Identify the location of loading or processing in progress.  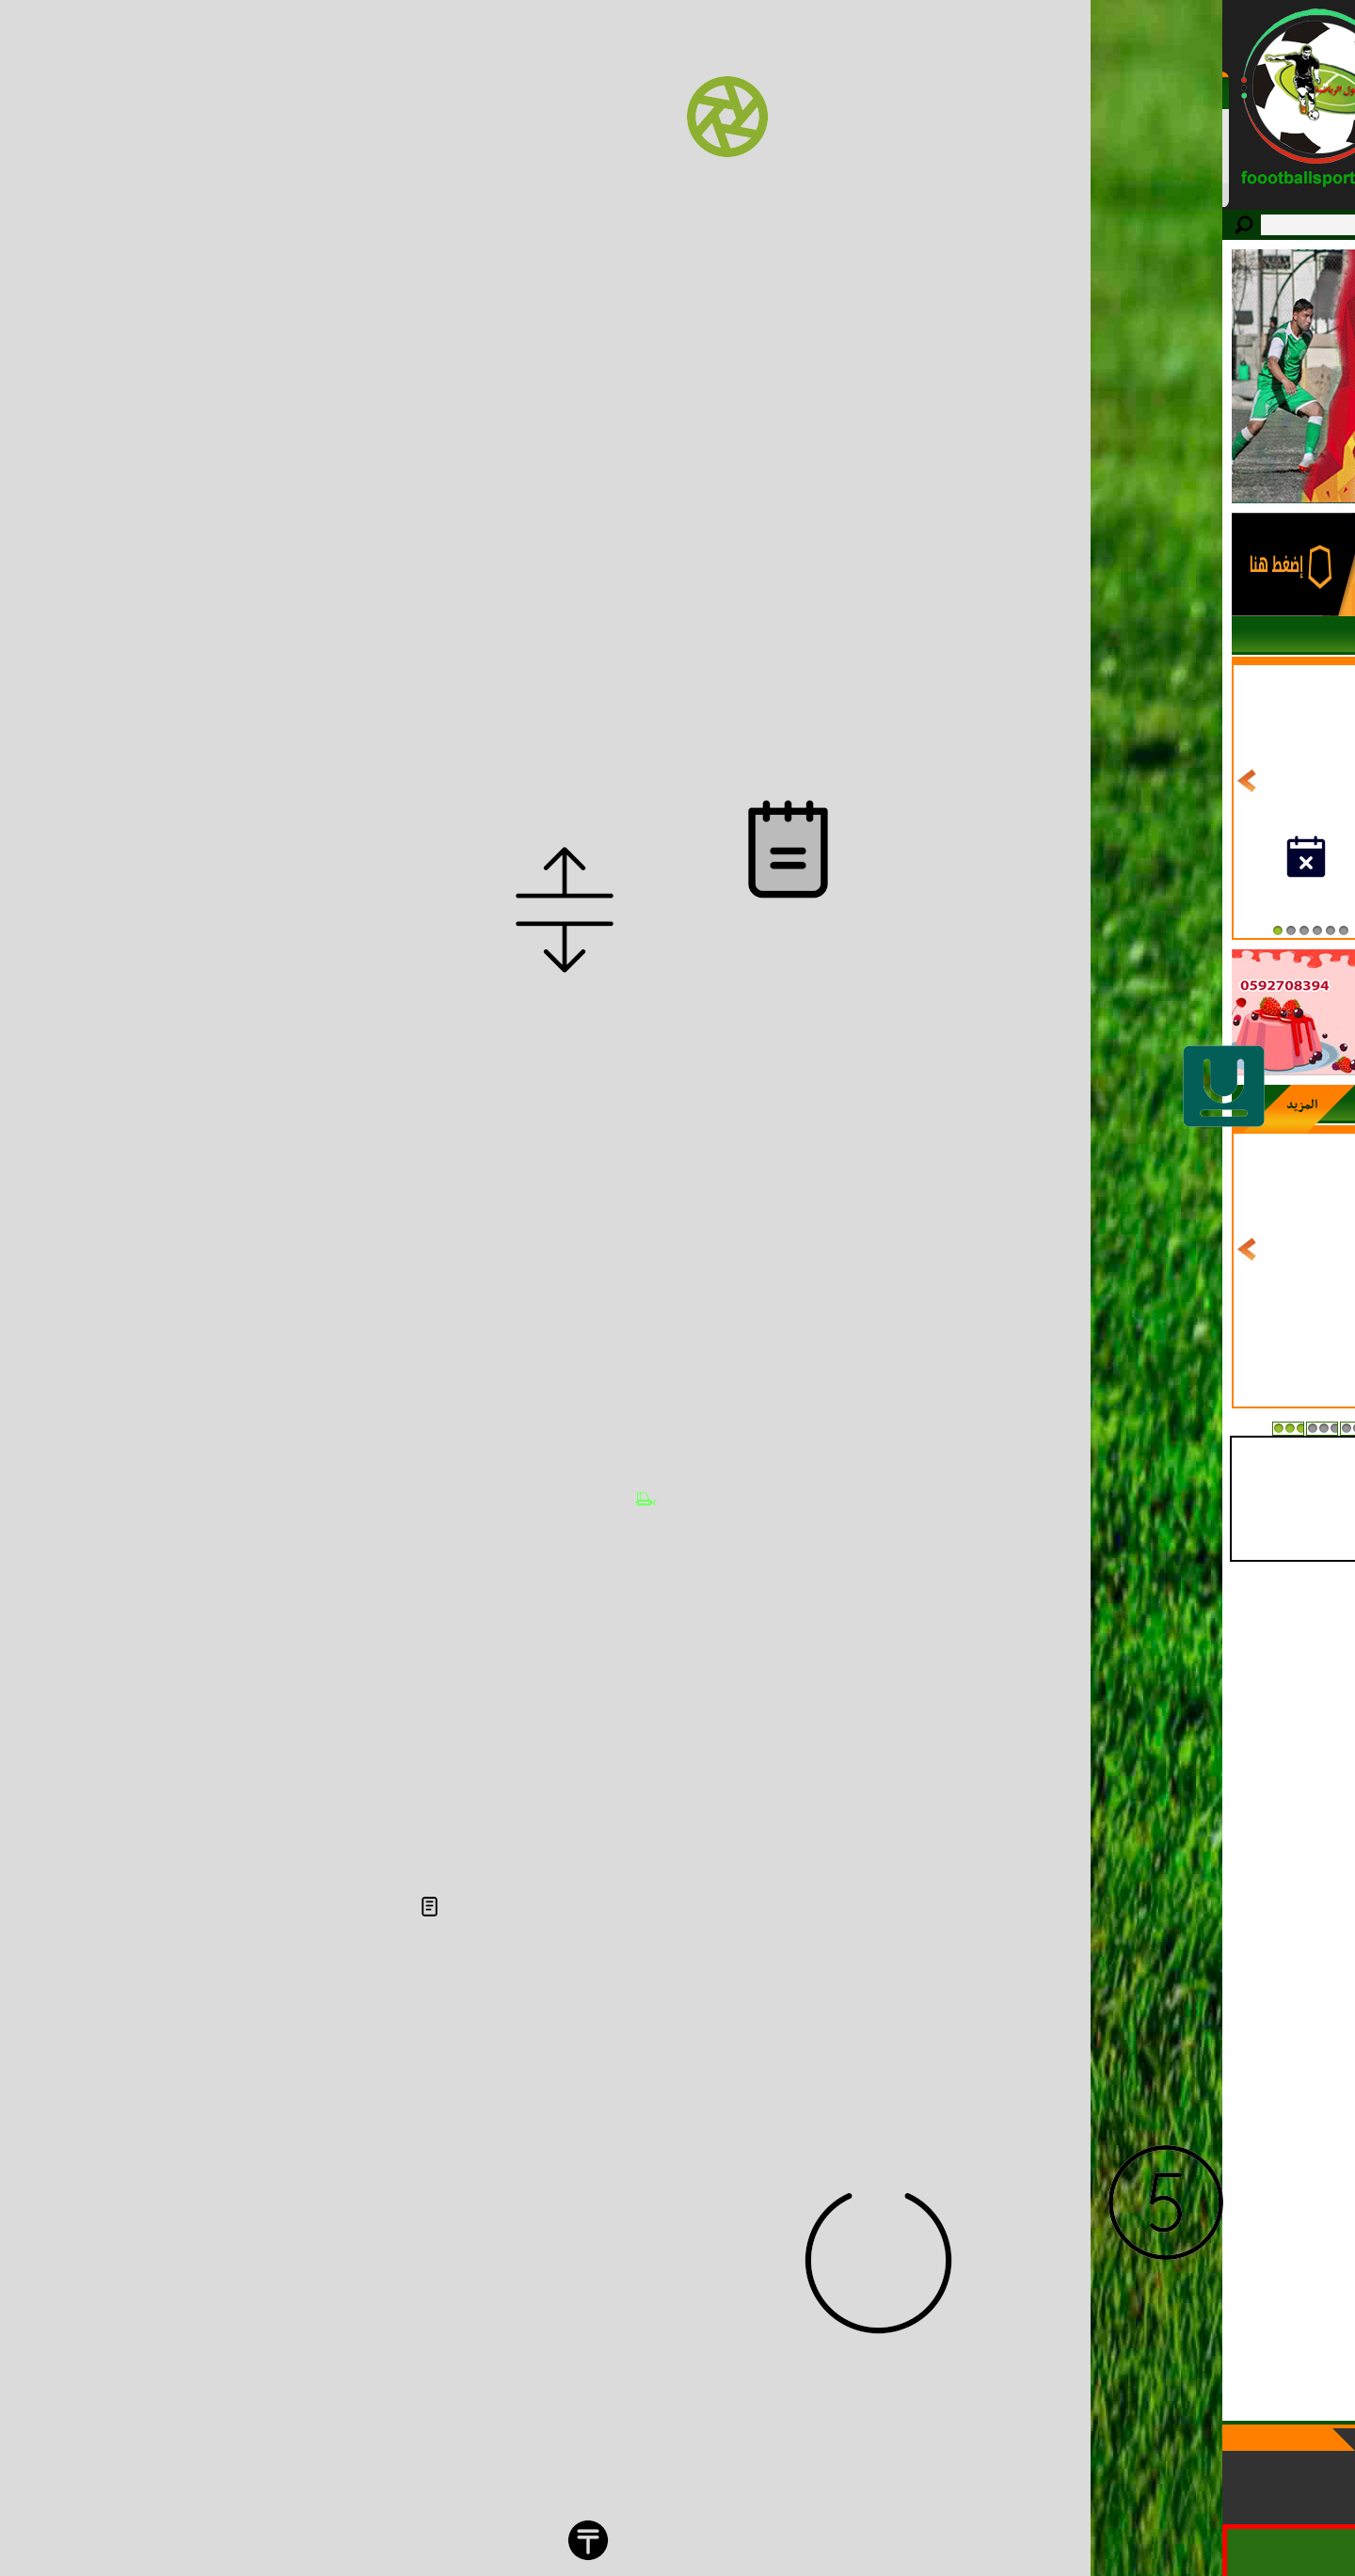
(878, 2260).